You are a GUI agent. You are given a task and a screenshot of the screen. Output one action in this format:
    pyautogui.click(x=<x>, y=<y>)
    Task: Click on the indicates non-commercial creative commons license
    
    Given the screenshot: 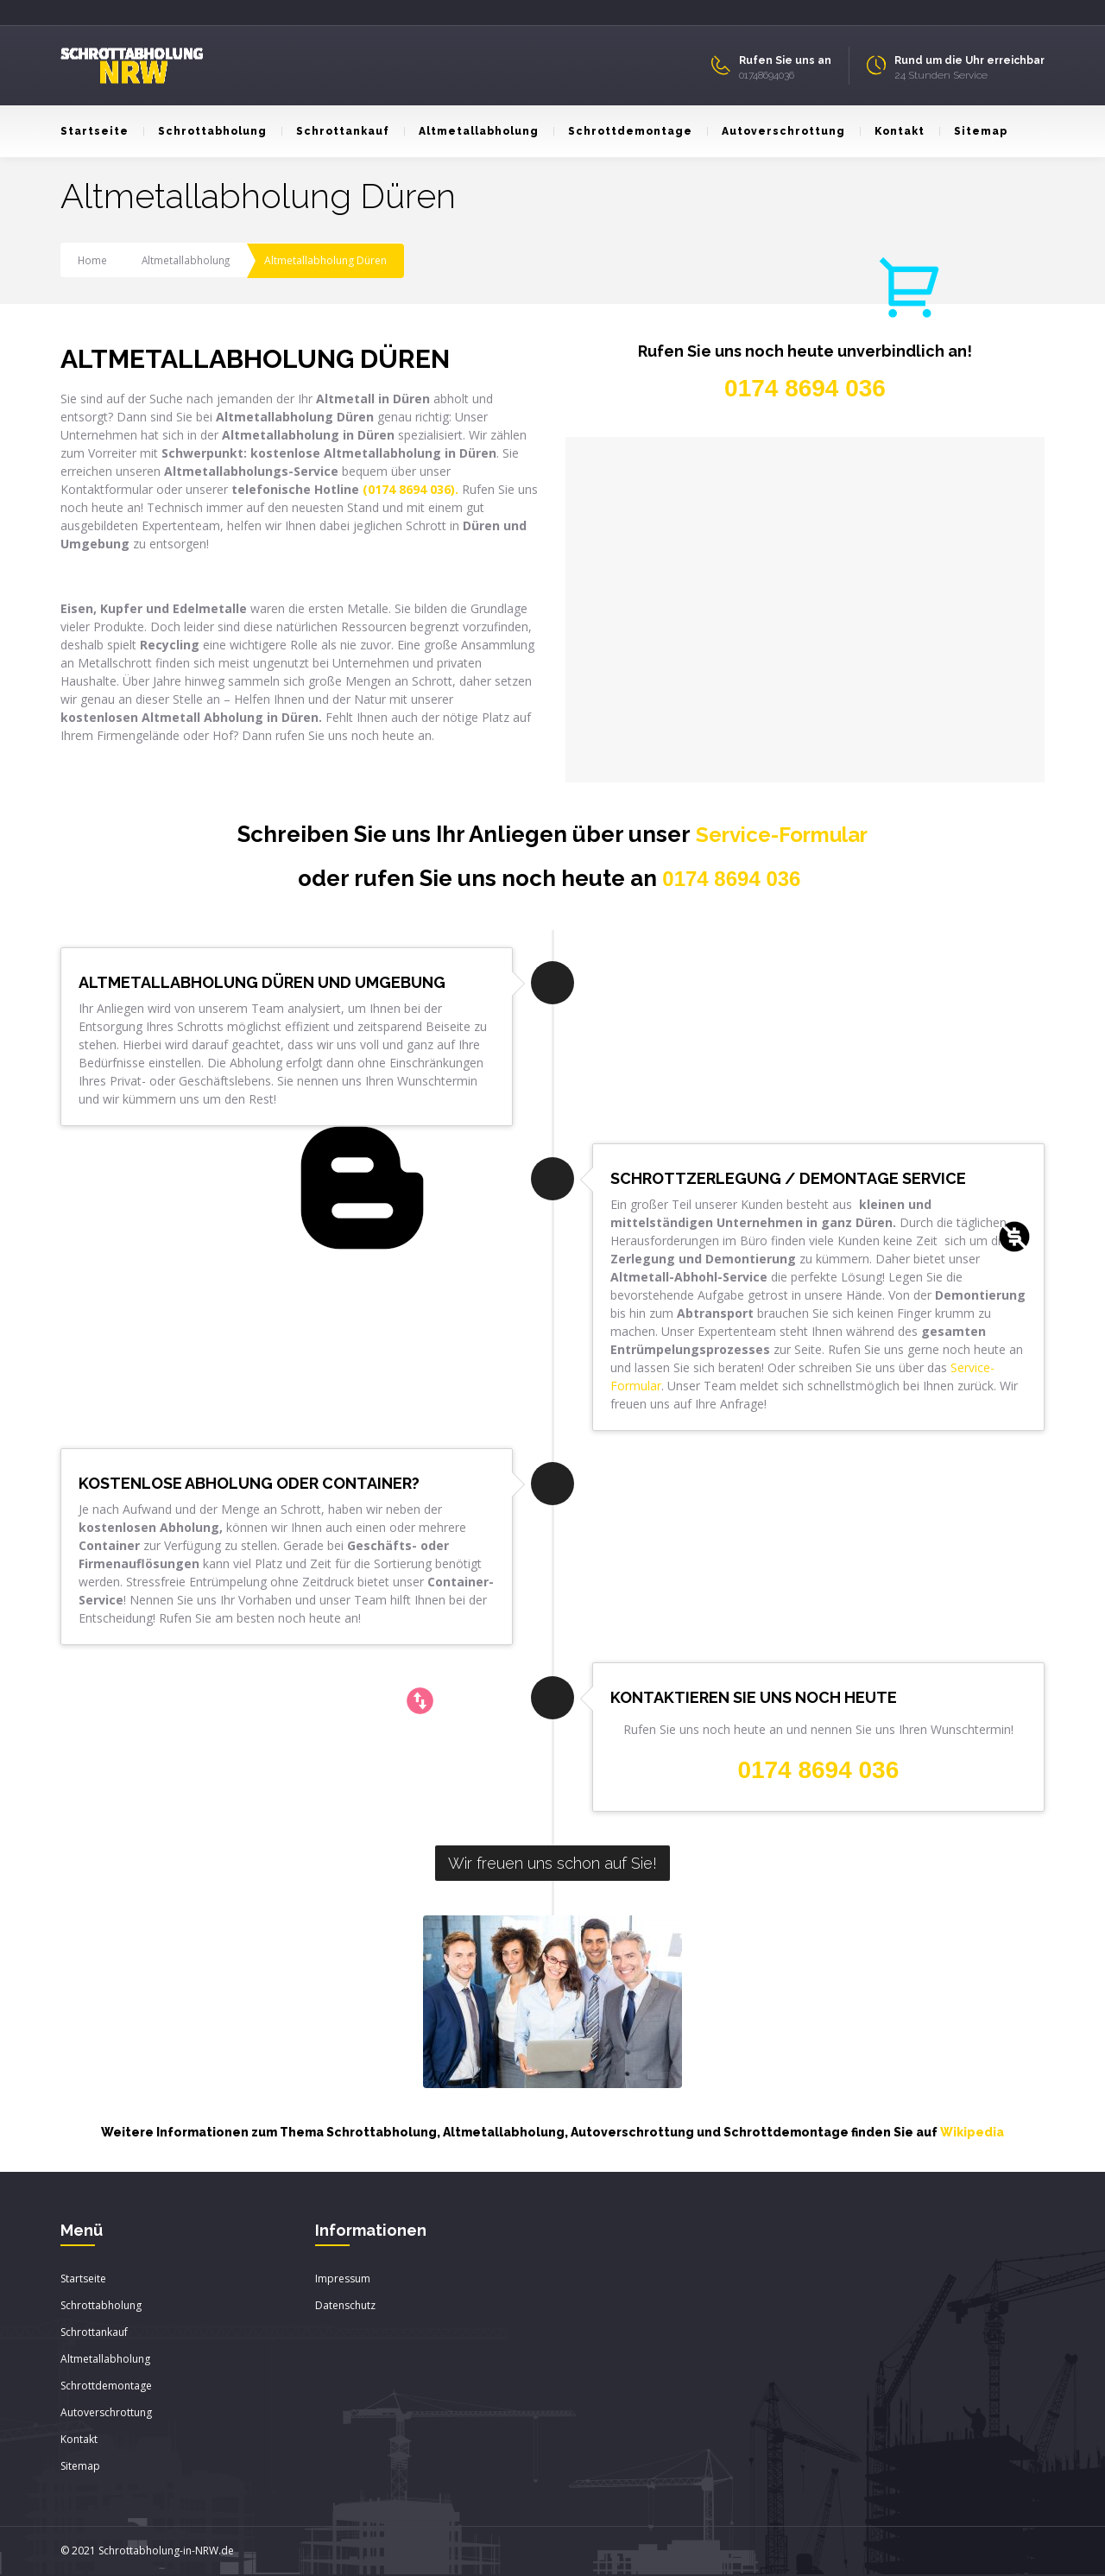 What is the action you would take?
    pyautogui.click(x=1014, y=1237)
    